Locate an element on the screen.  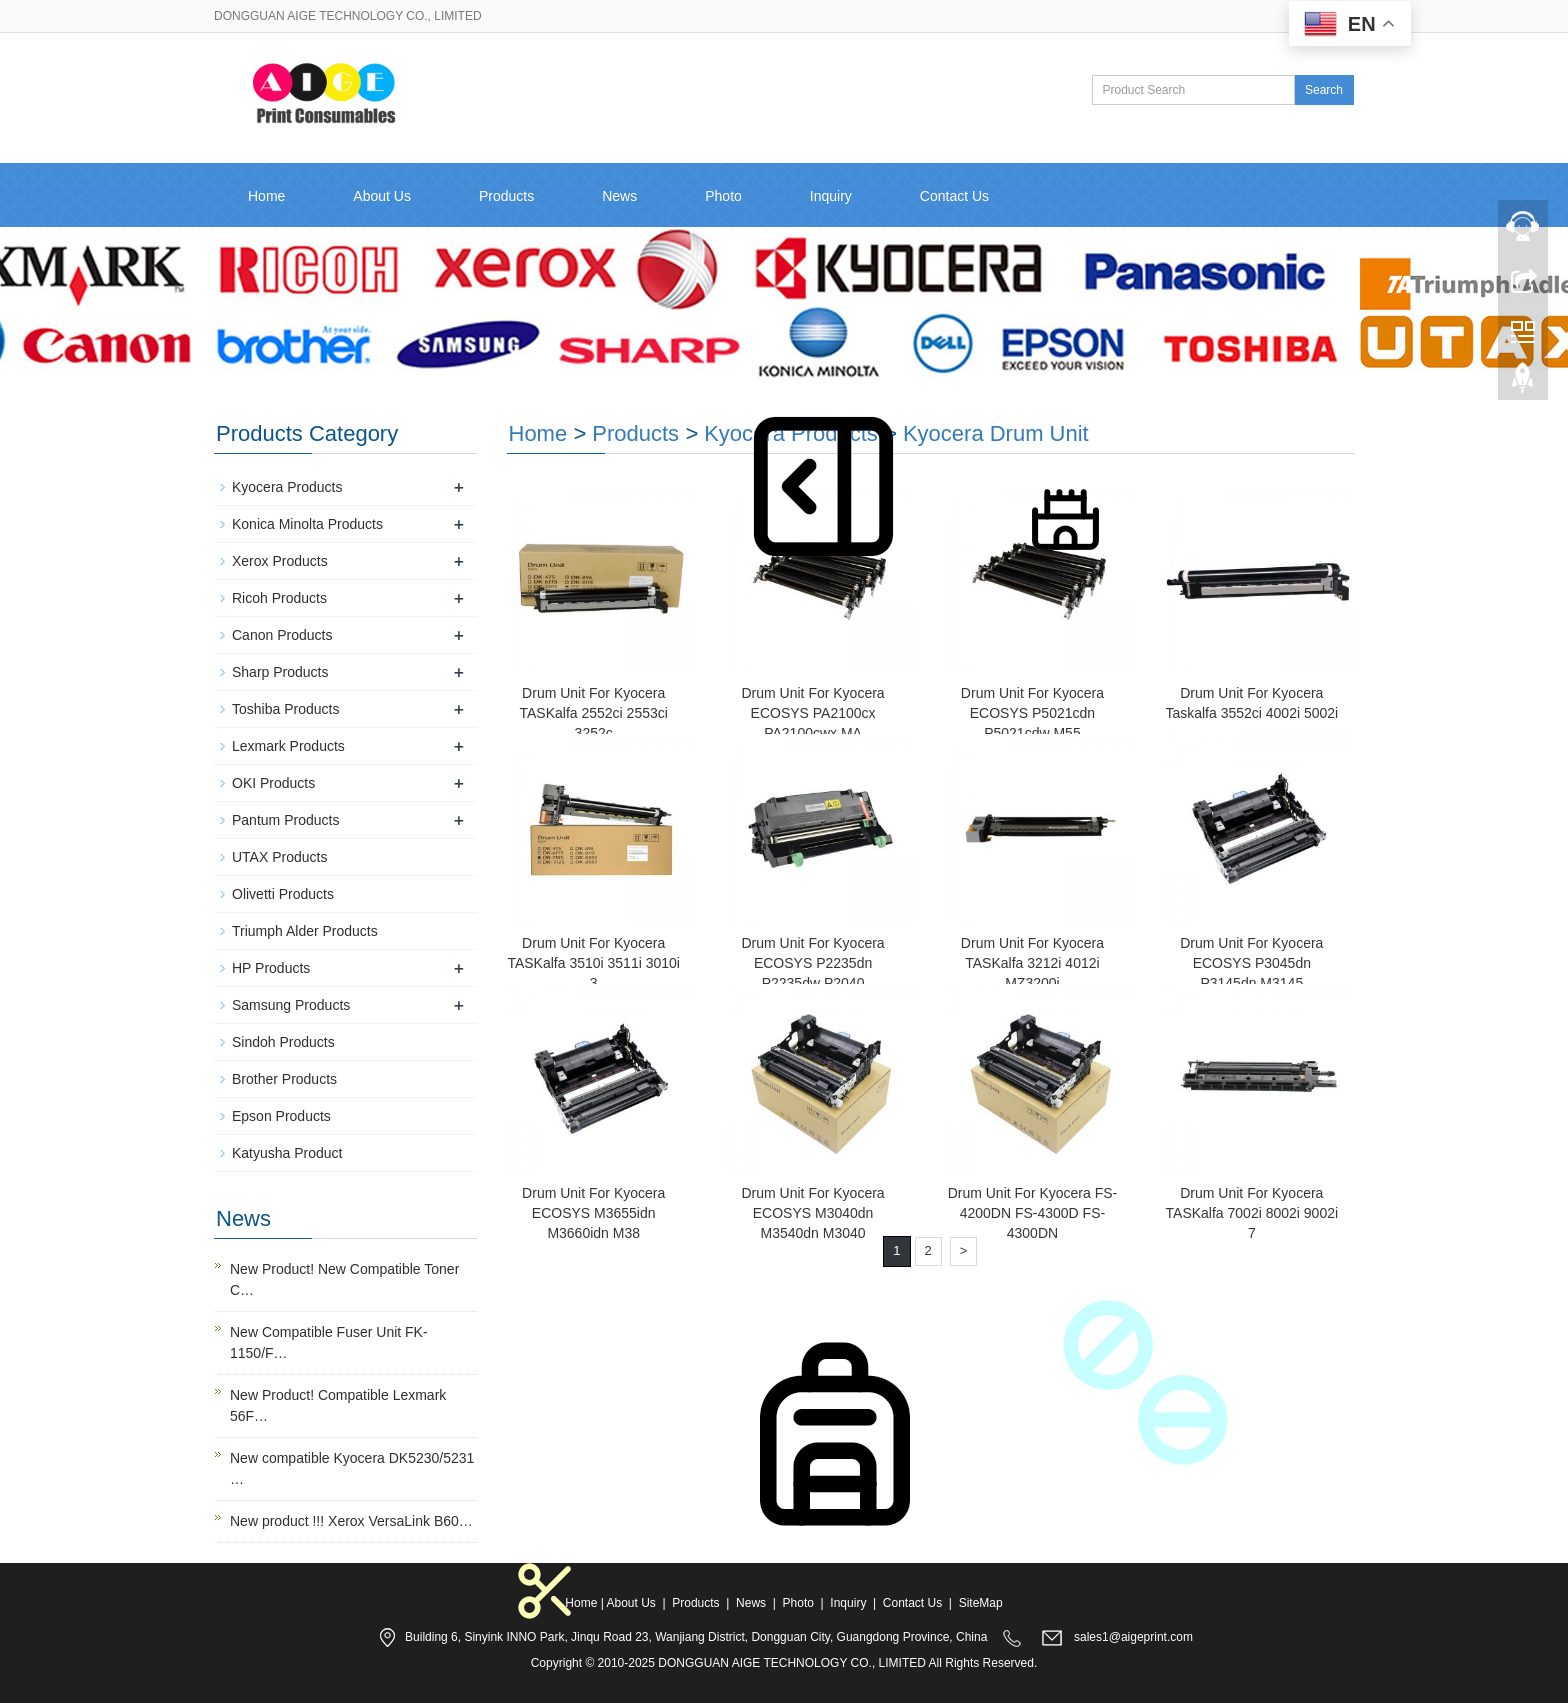
view medication or prescription information is located at coordinates (1145, 1382).